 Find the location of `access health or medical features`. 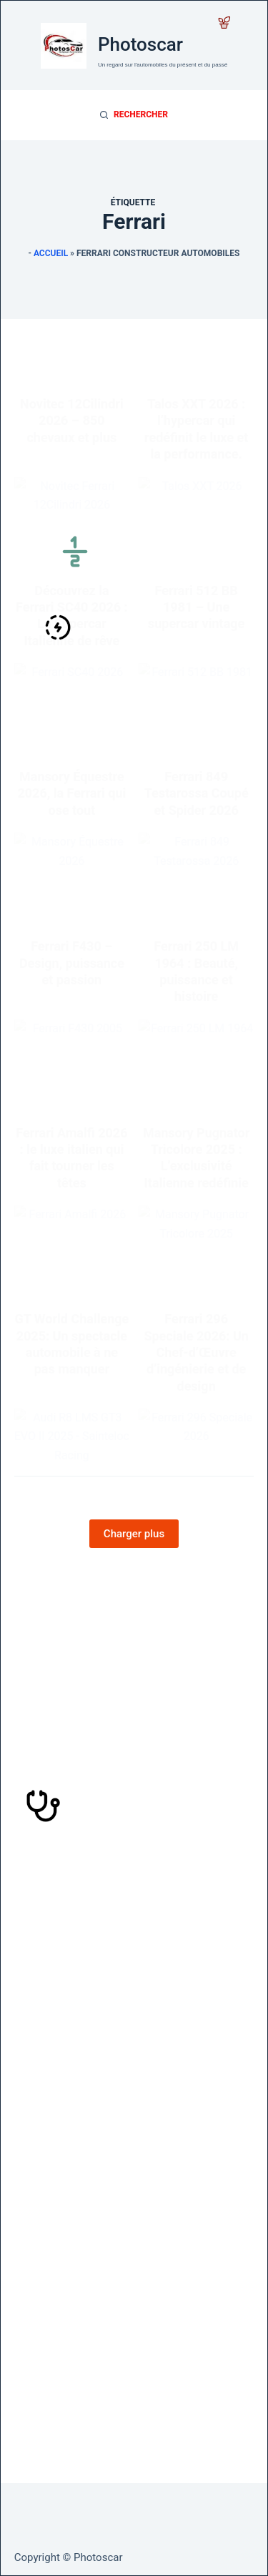

access health or medical features is located at coordinates (42, 1806).